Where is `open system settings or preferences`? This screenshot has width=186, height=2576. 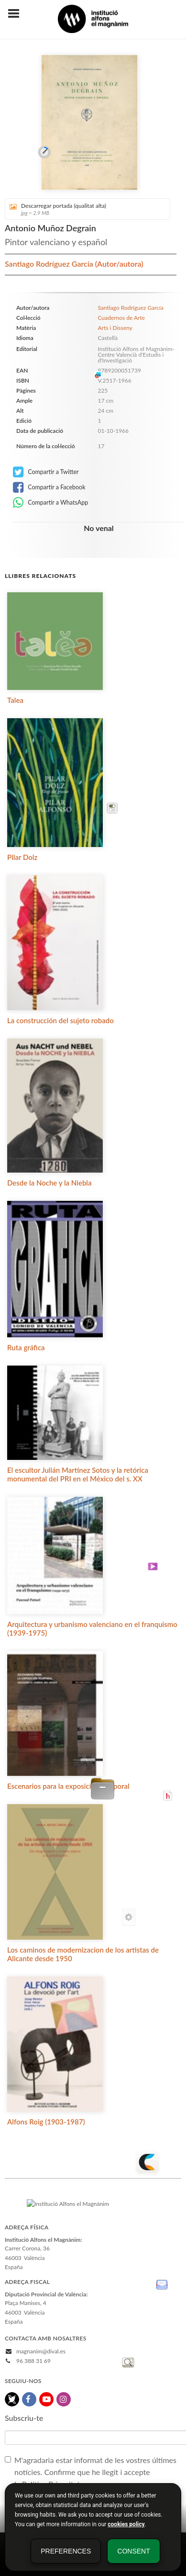
open system settings or preferences is located at coordinates (112, 808).